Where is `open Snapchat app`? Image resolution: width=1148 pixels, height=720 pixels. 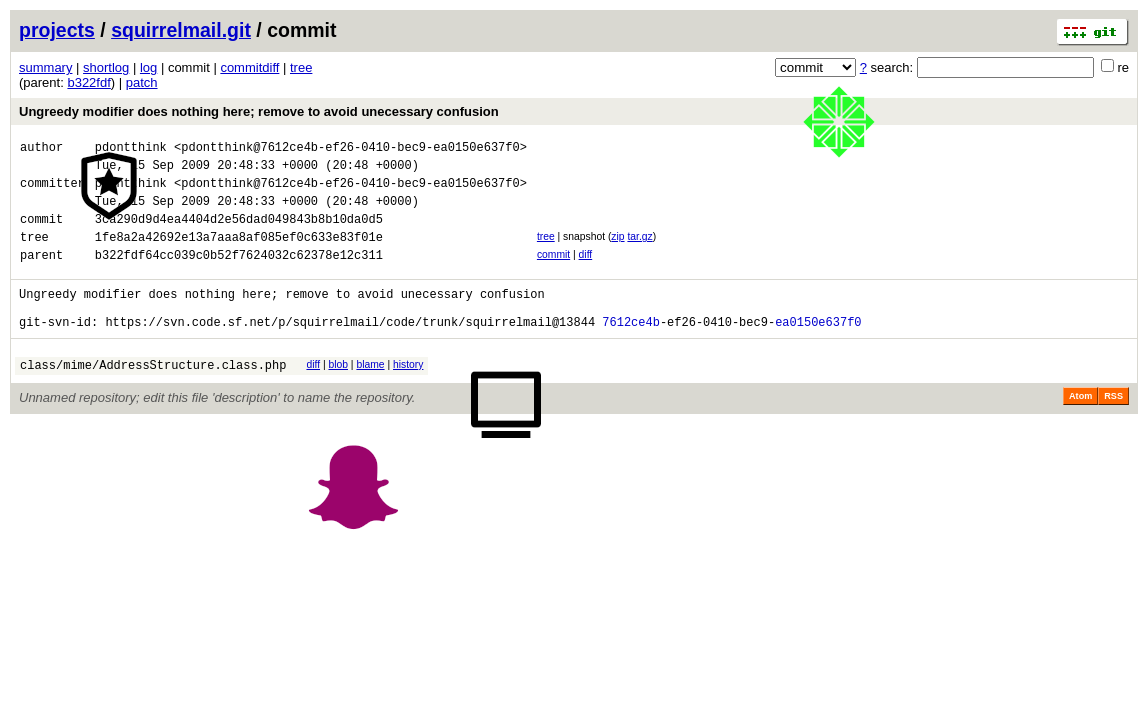
open Snapchat app is located at coordinates (353, 485).